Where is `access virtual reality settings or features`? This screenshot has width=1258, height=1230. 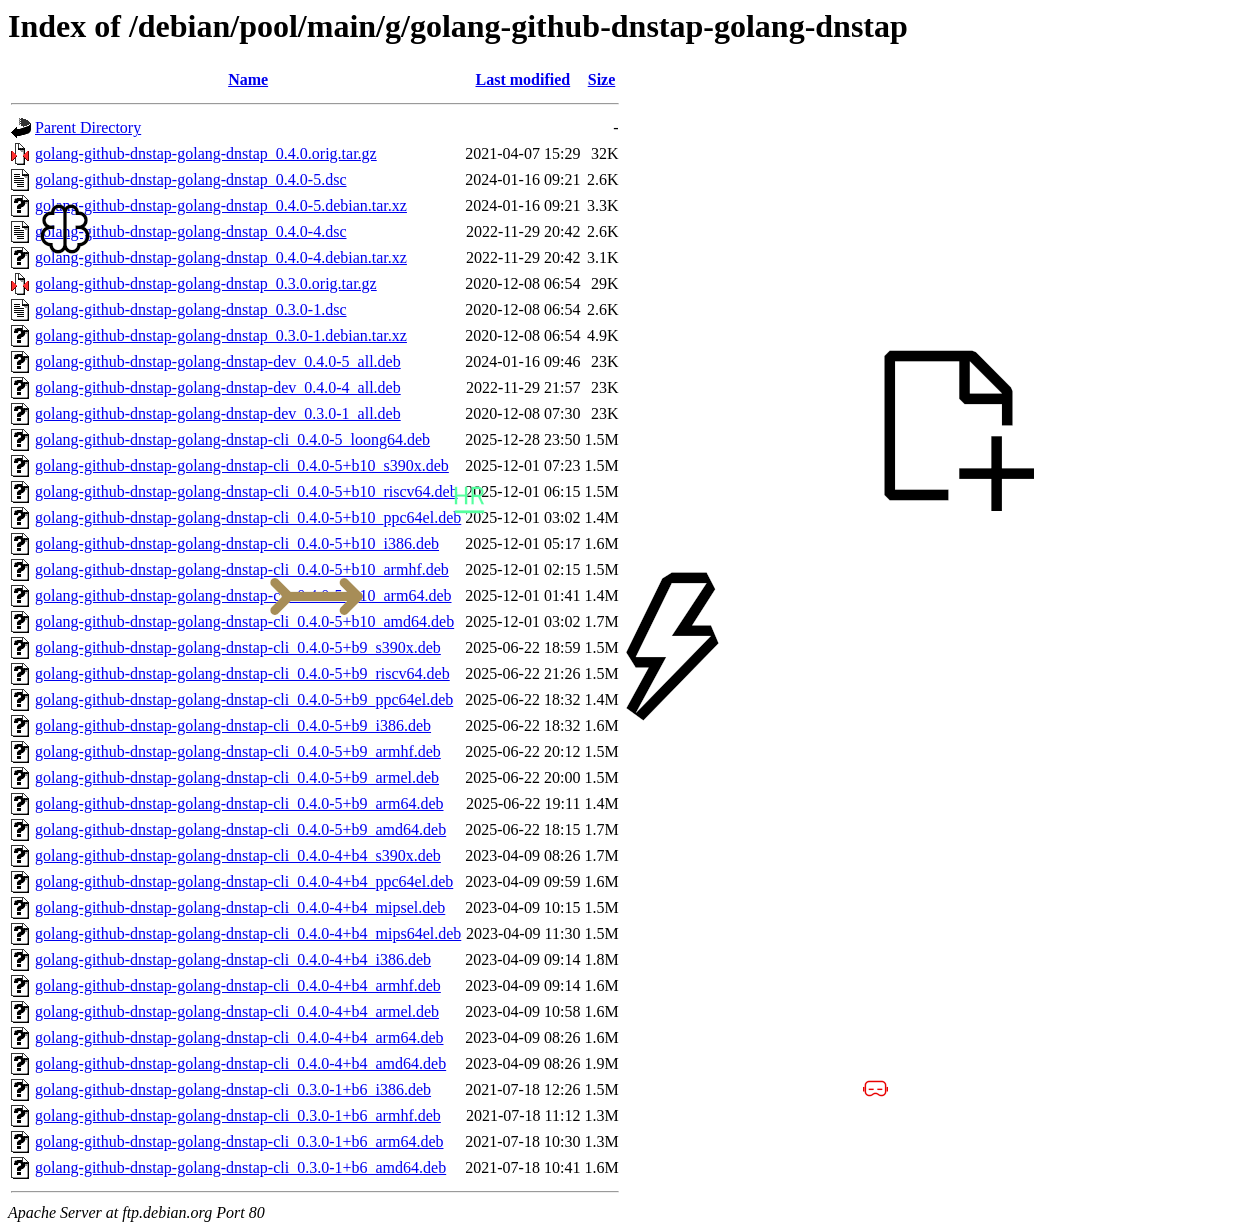
access virtual reality settings or features is located at coordinates (875, 1088).